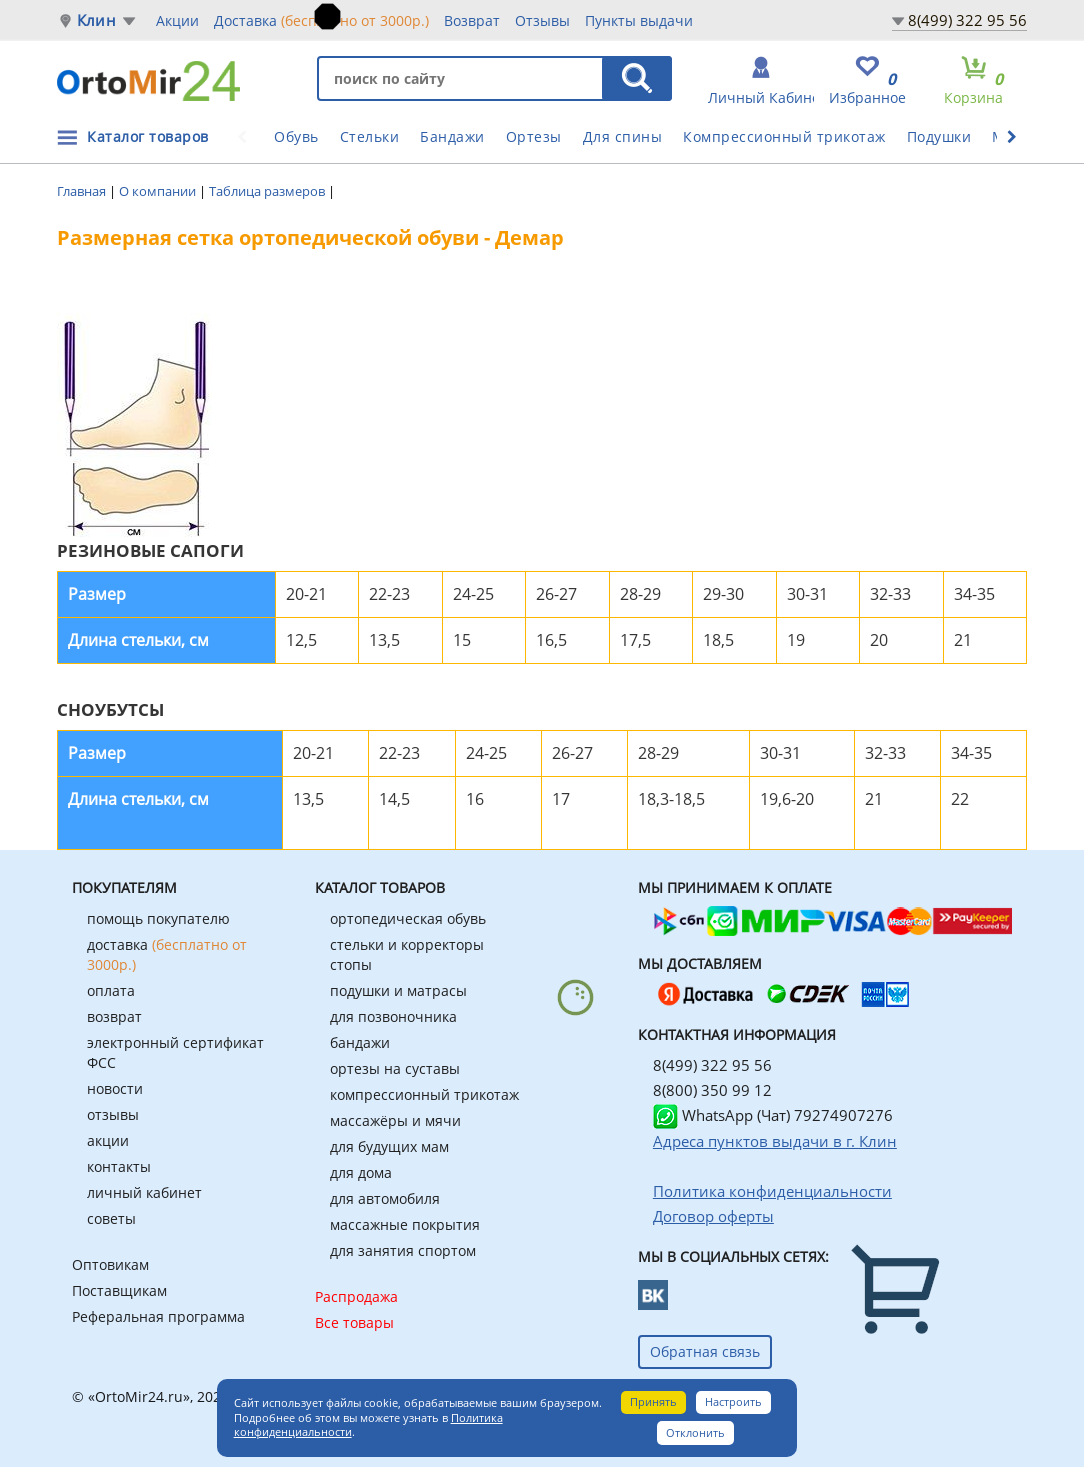  What do you see at coordinates (575, 997) in the screenshot?
I see `access bowling game or sports app` at bounding box center [575, 997].